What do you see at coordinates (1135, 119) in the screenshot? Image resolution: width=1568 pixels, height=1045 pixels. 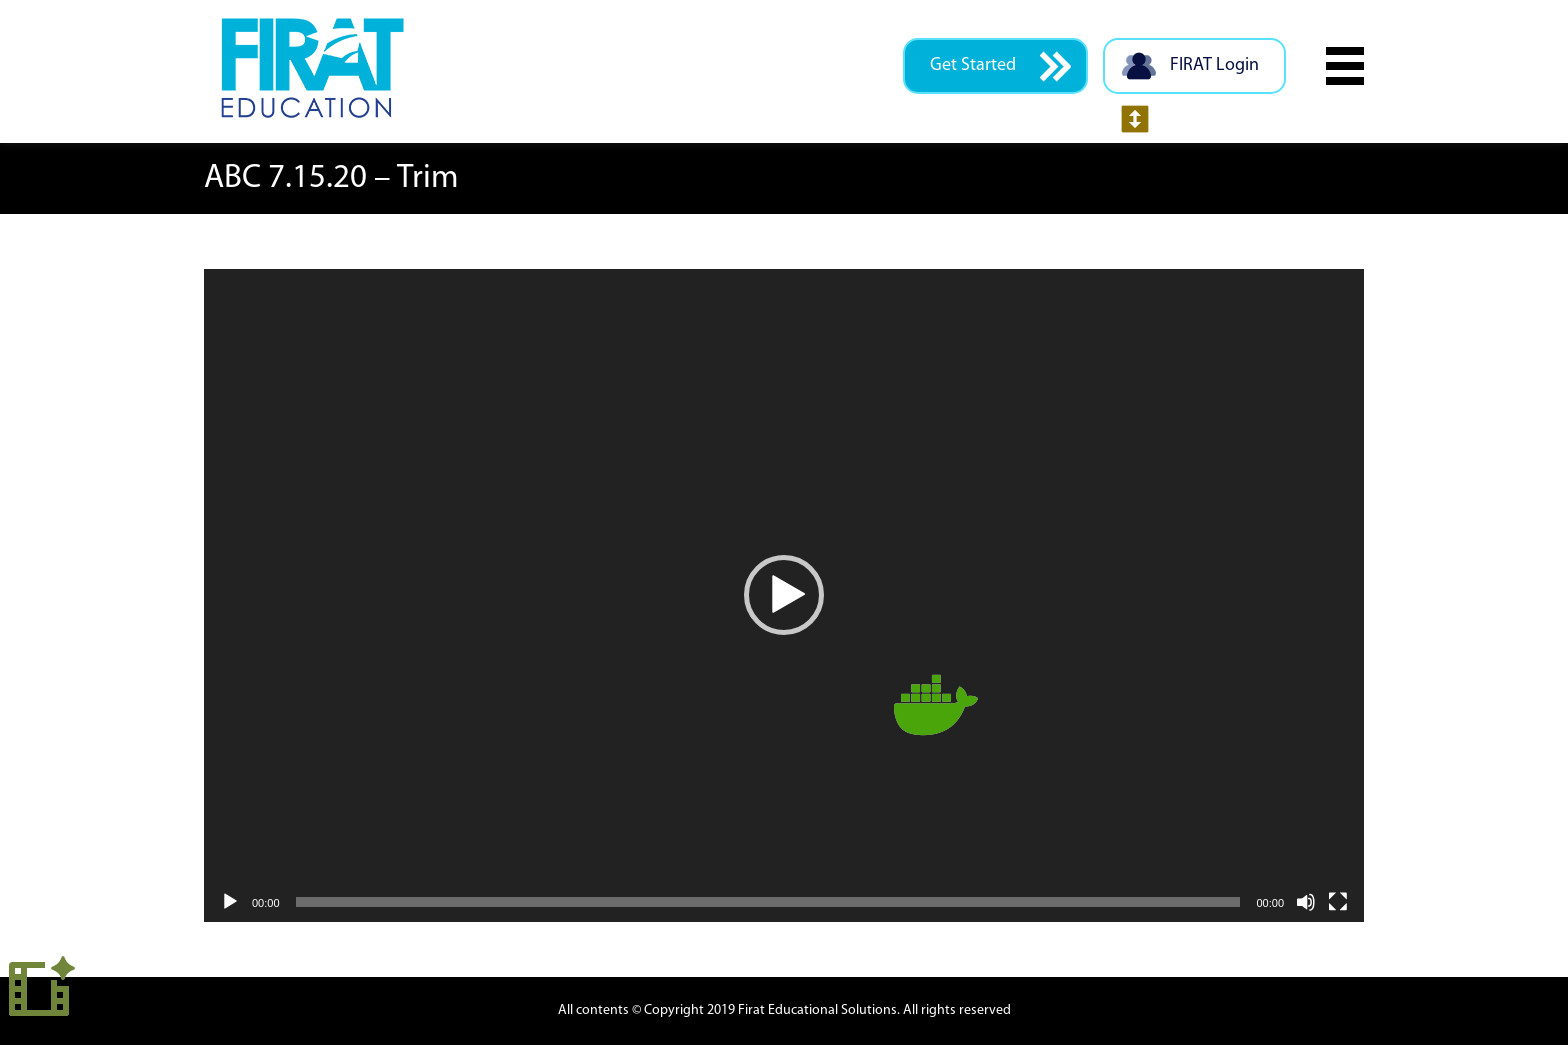 I see `flip content vertically` at bounding box center [1135, 119].